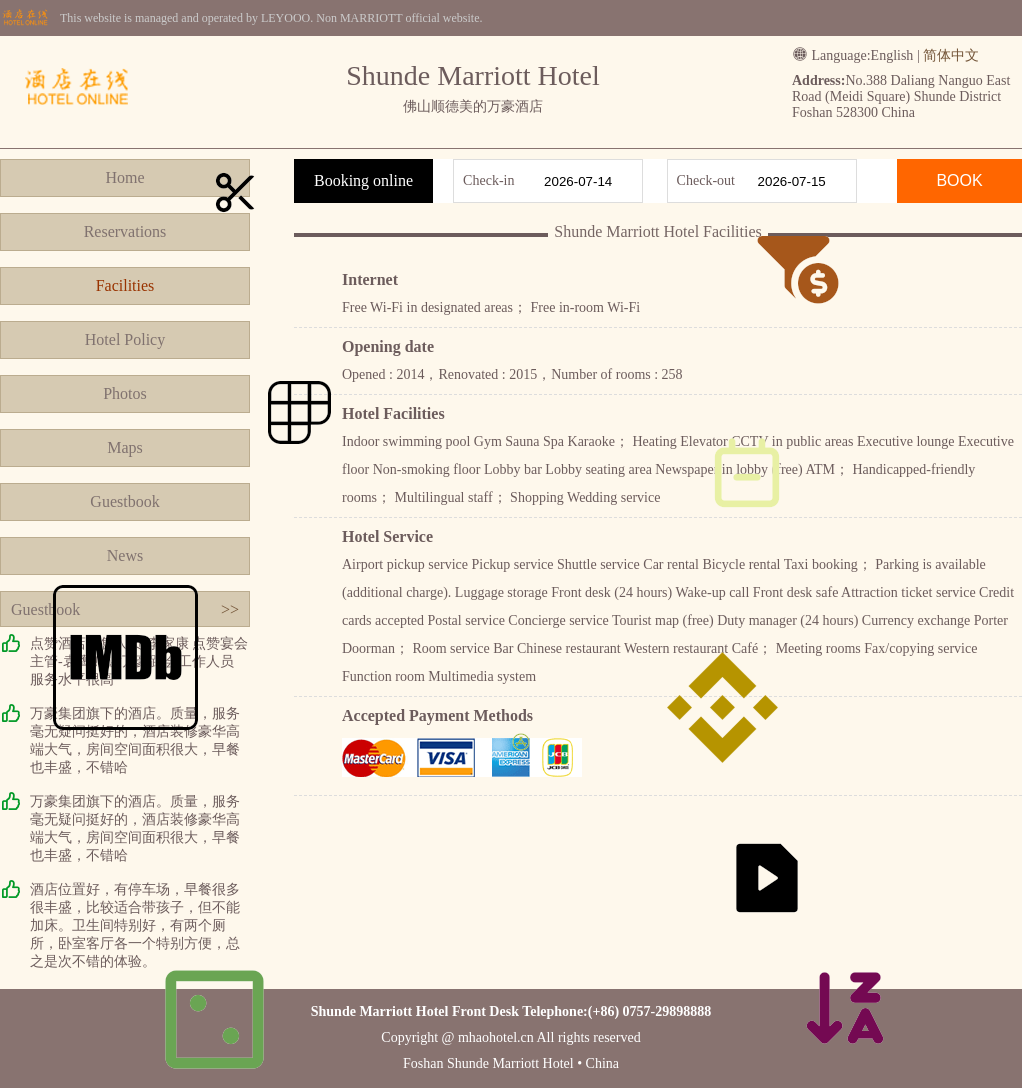  What do you see at coordinates (798, 263) in the screenshot?
I see `filter sales or revenue data` at bounding box center [798, 263].